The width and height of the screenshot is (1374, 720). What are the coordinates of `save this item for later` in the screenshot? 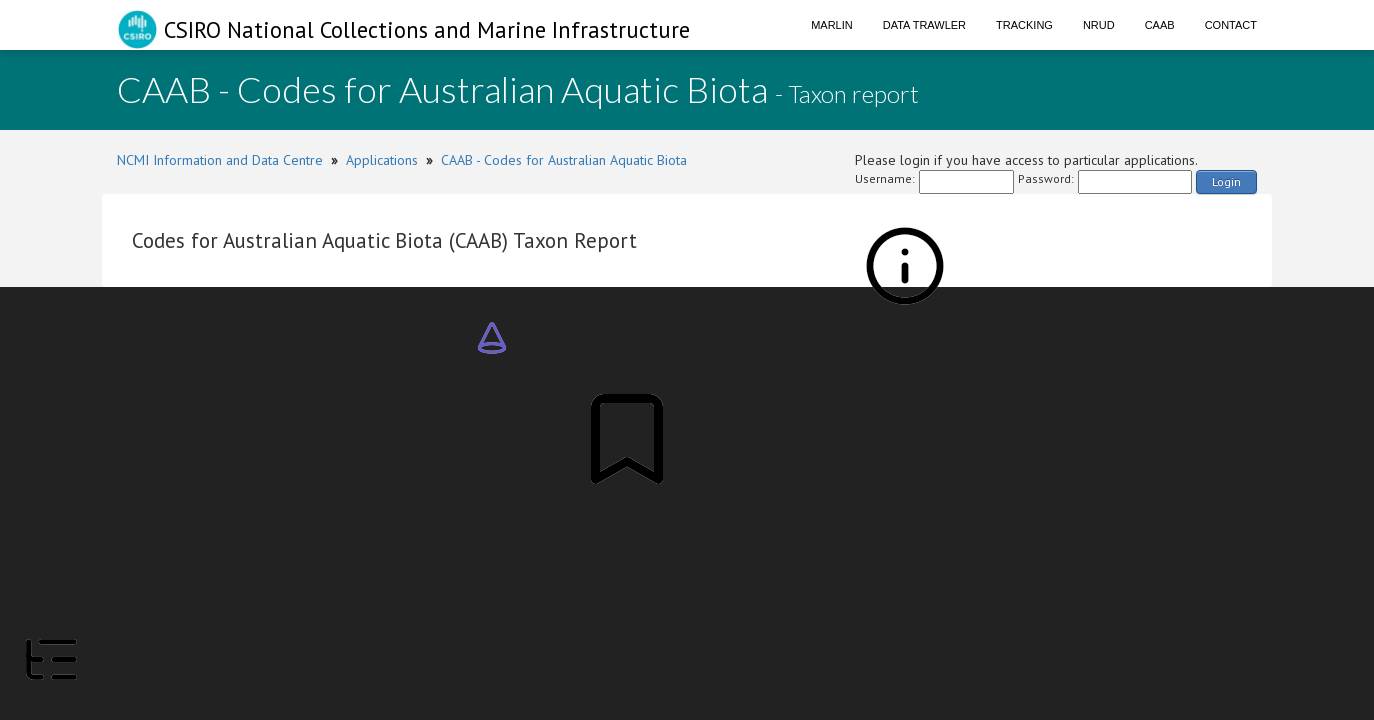 It's located at (627, 439).